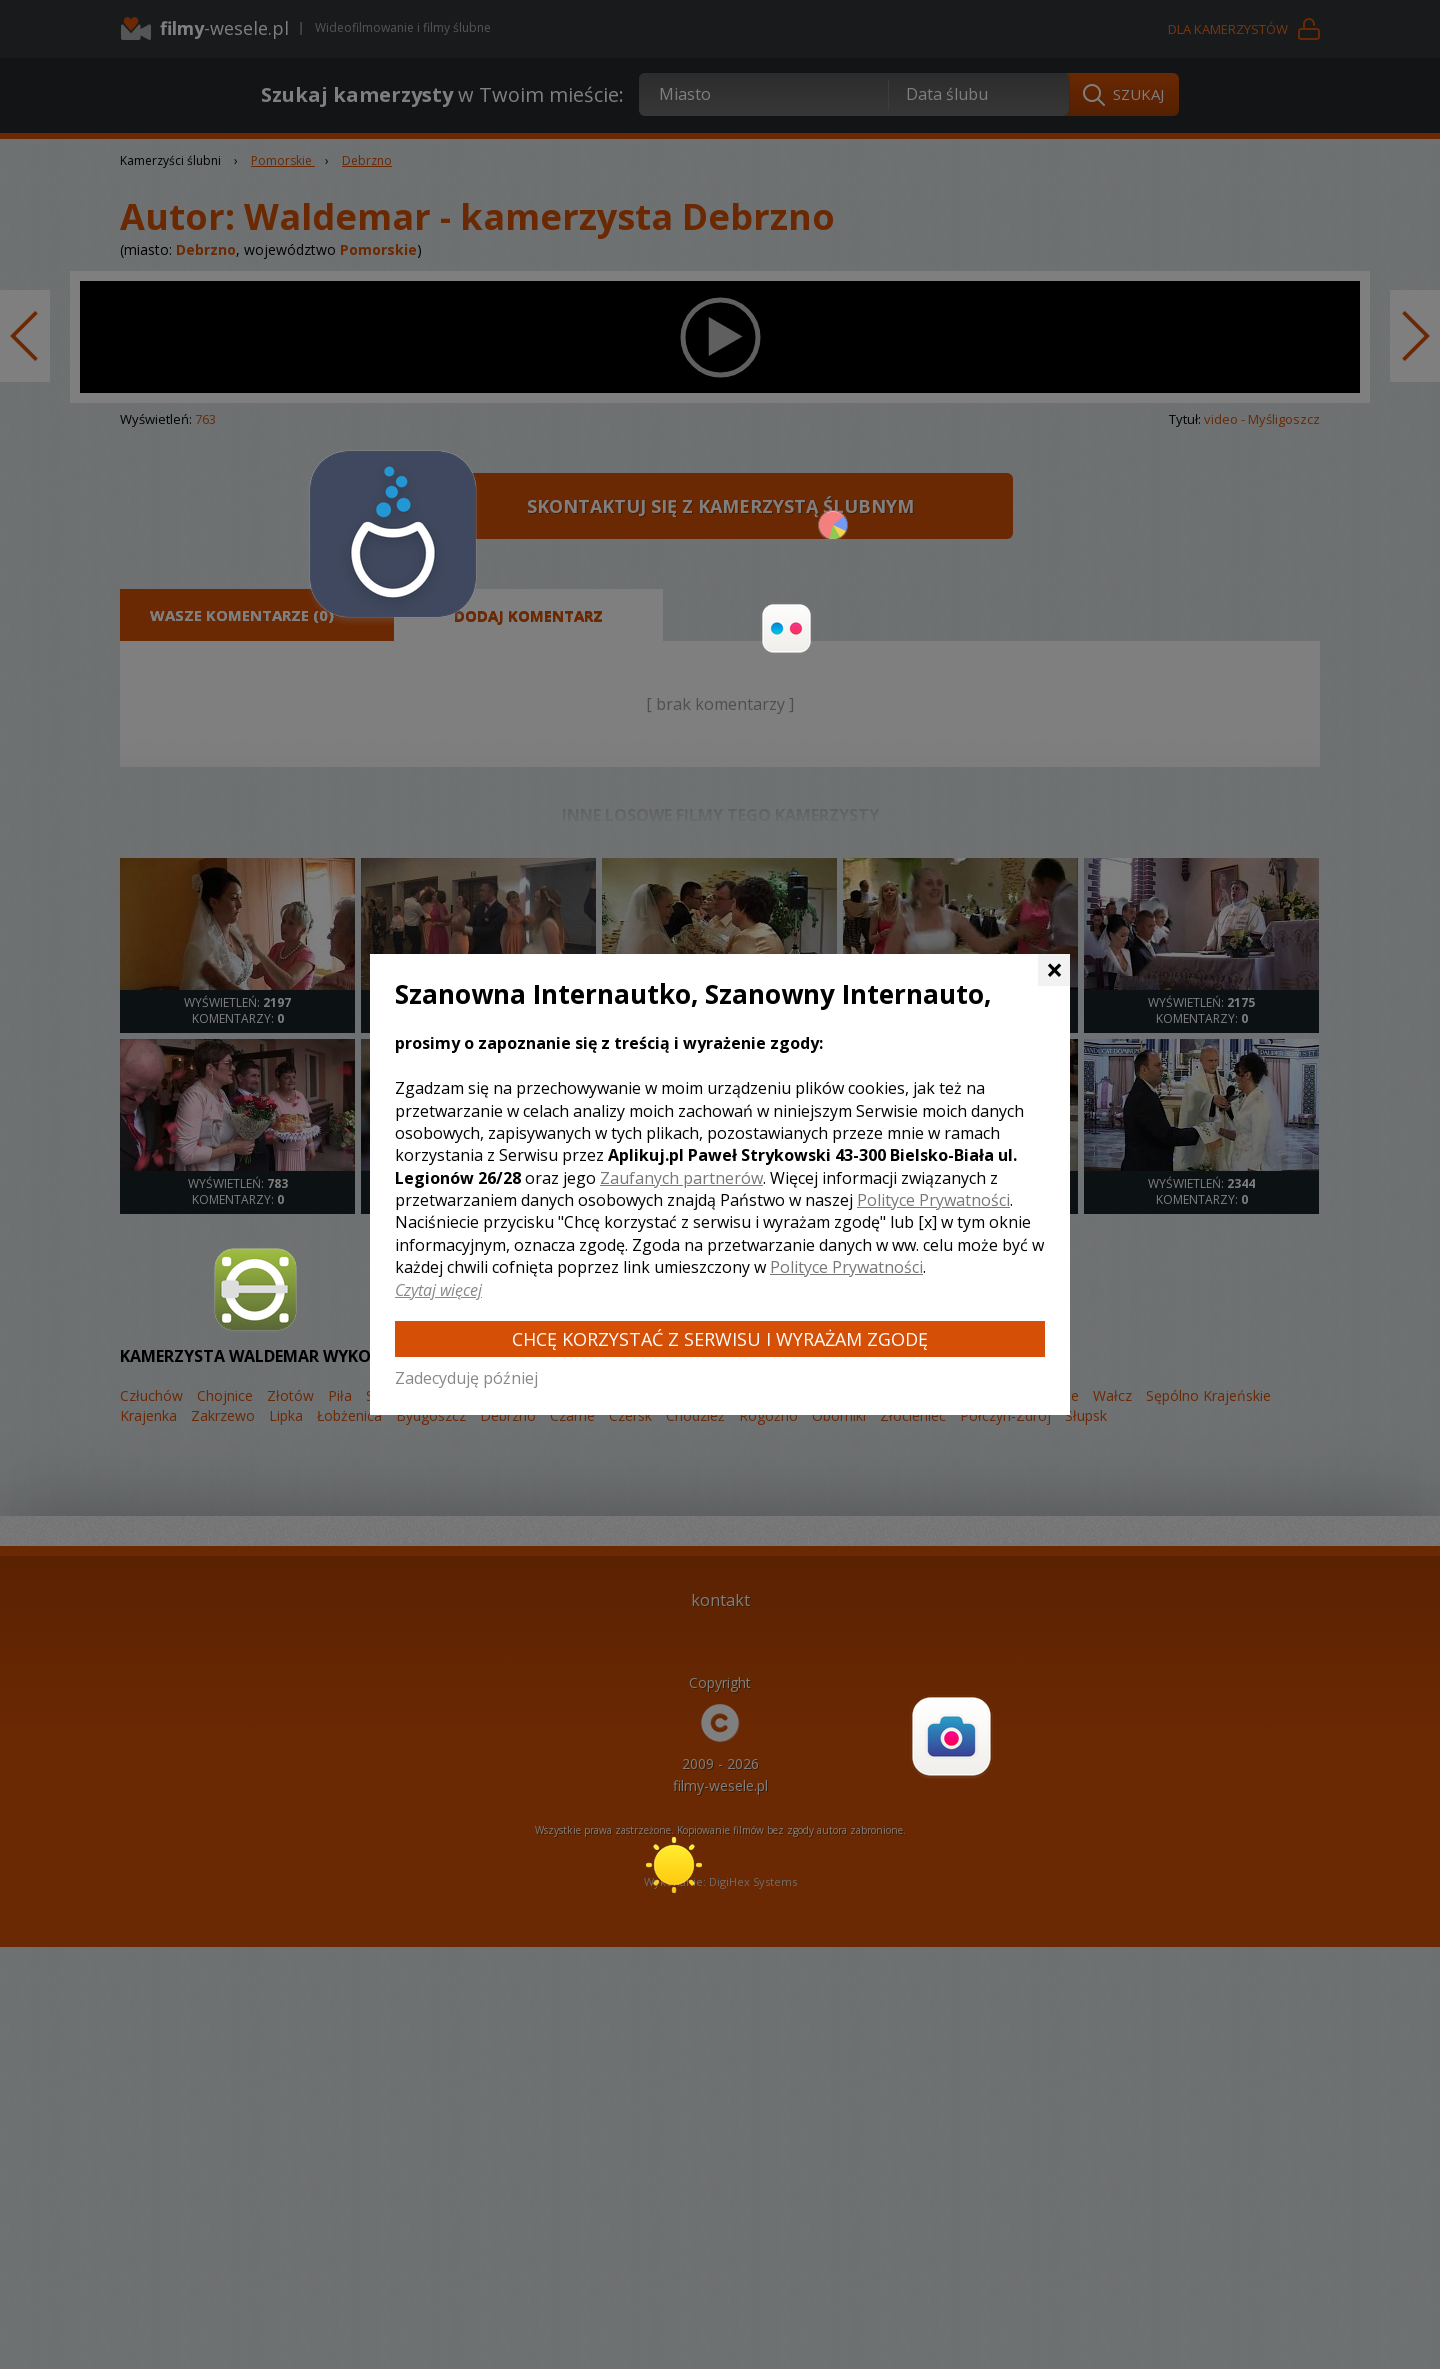 The height and width of the screenshot is (2369, 1440). What do you see at coordinates (393, 534) in the screenshot?
I see `open mageia linux distribution app` at bounding box center [393, 534].